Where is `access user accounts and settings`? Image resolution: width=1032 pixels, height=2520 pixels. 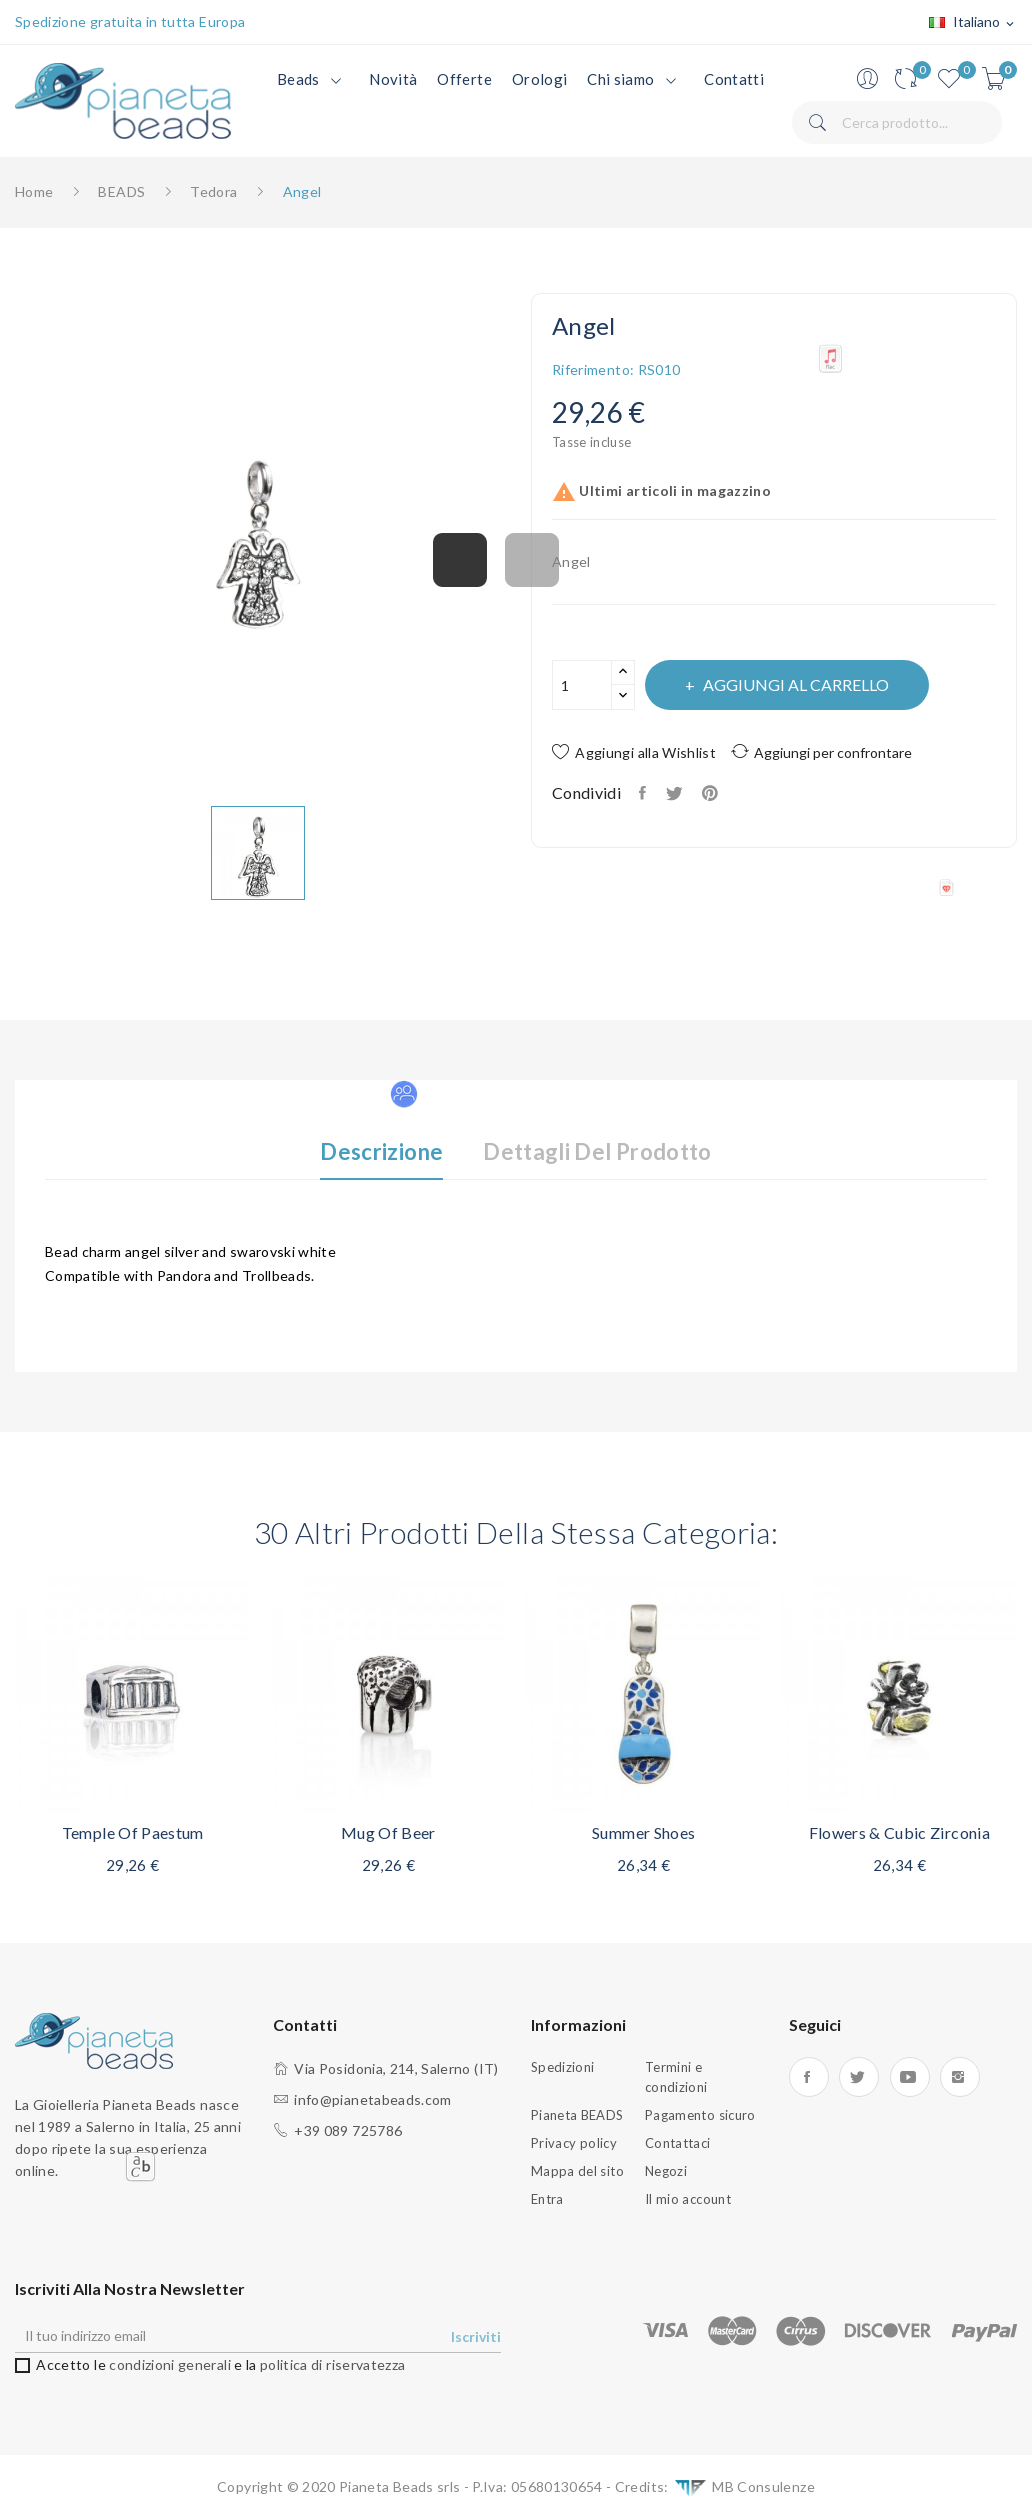
access user accounts and settings is located at coordinates (404, 1094).